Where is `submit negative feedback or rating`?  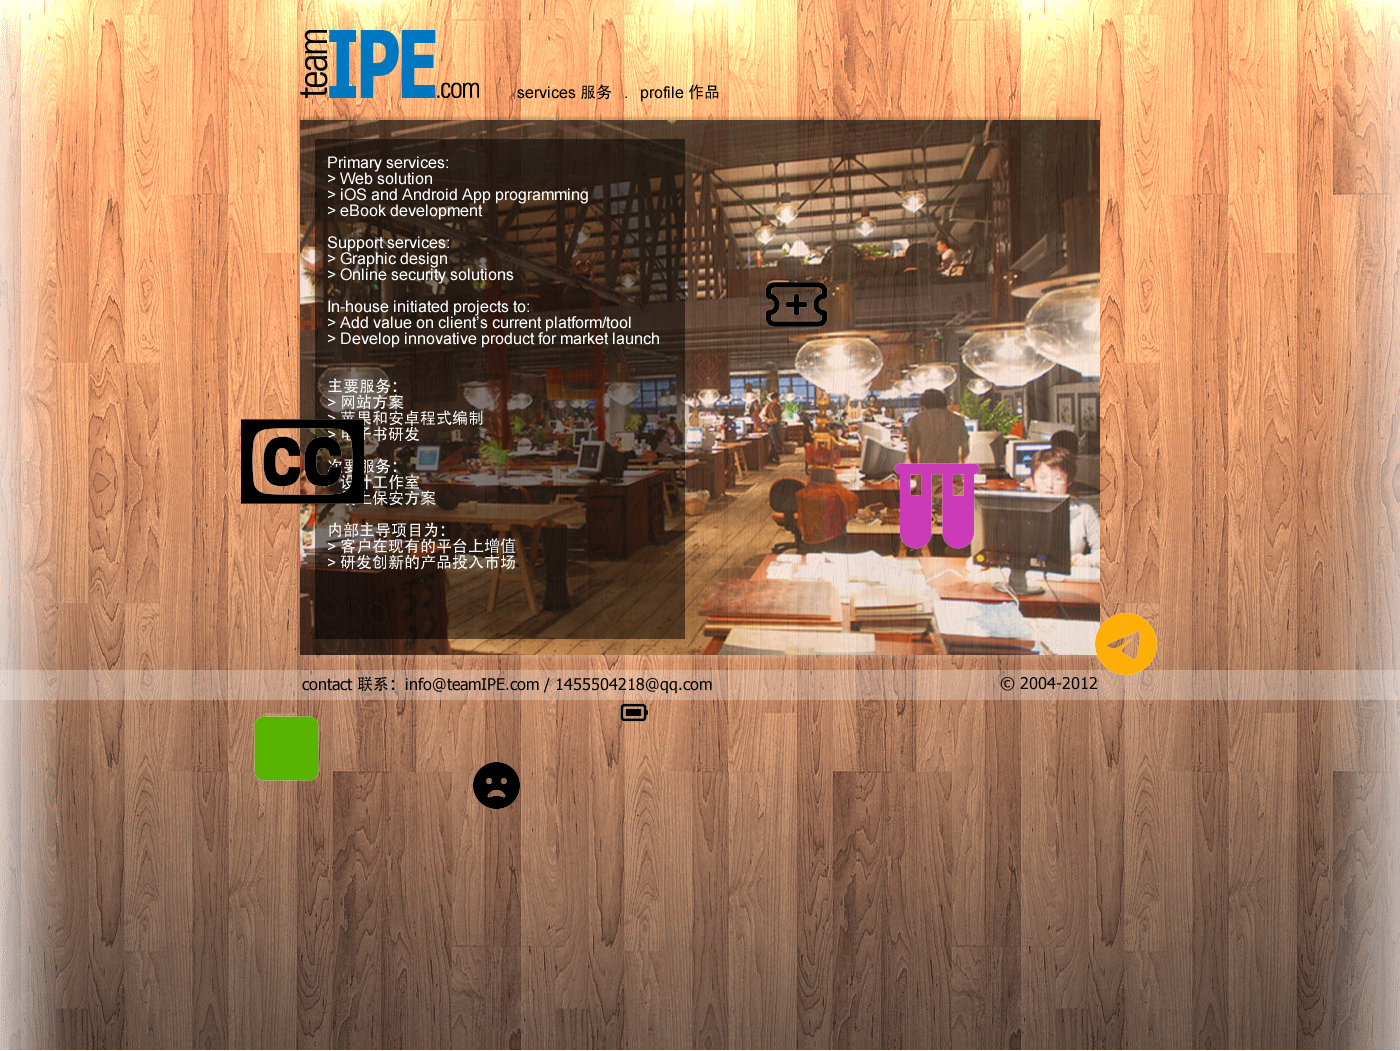
submit negative feedback or rating is located at coordinates (496, 785).